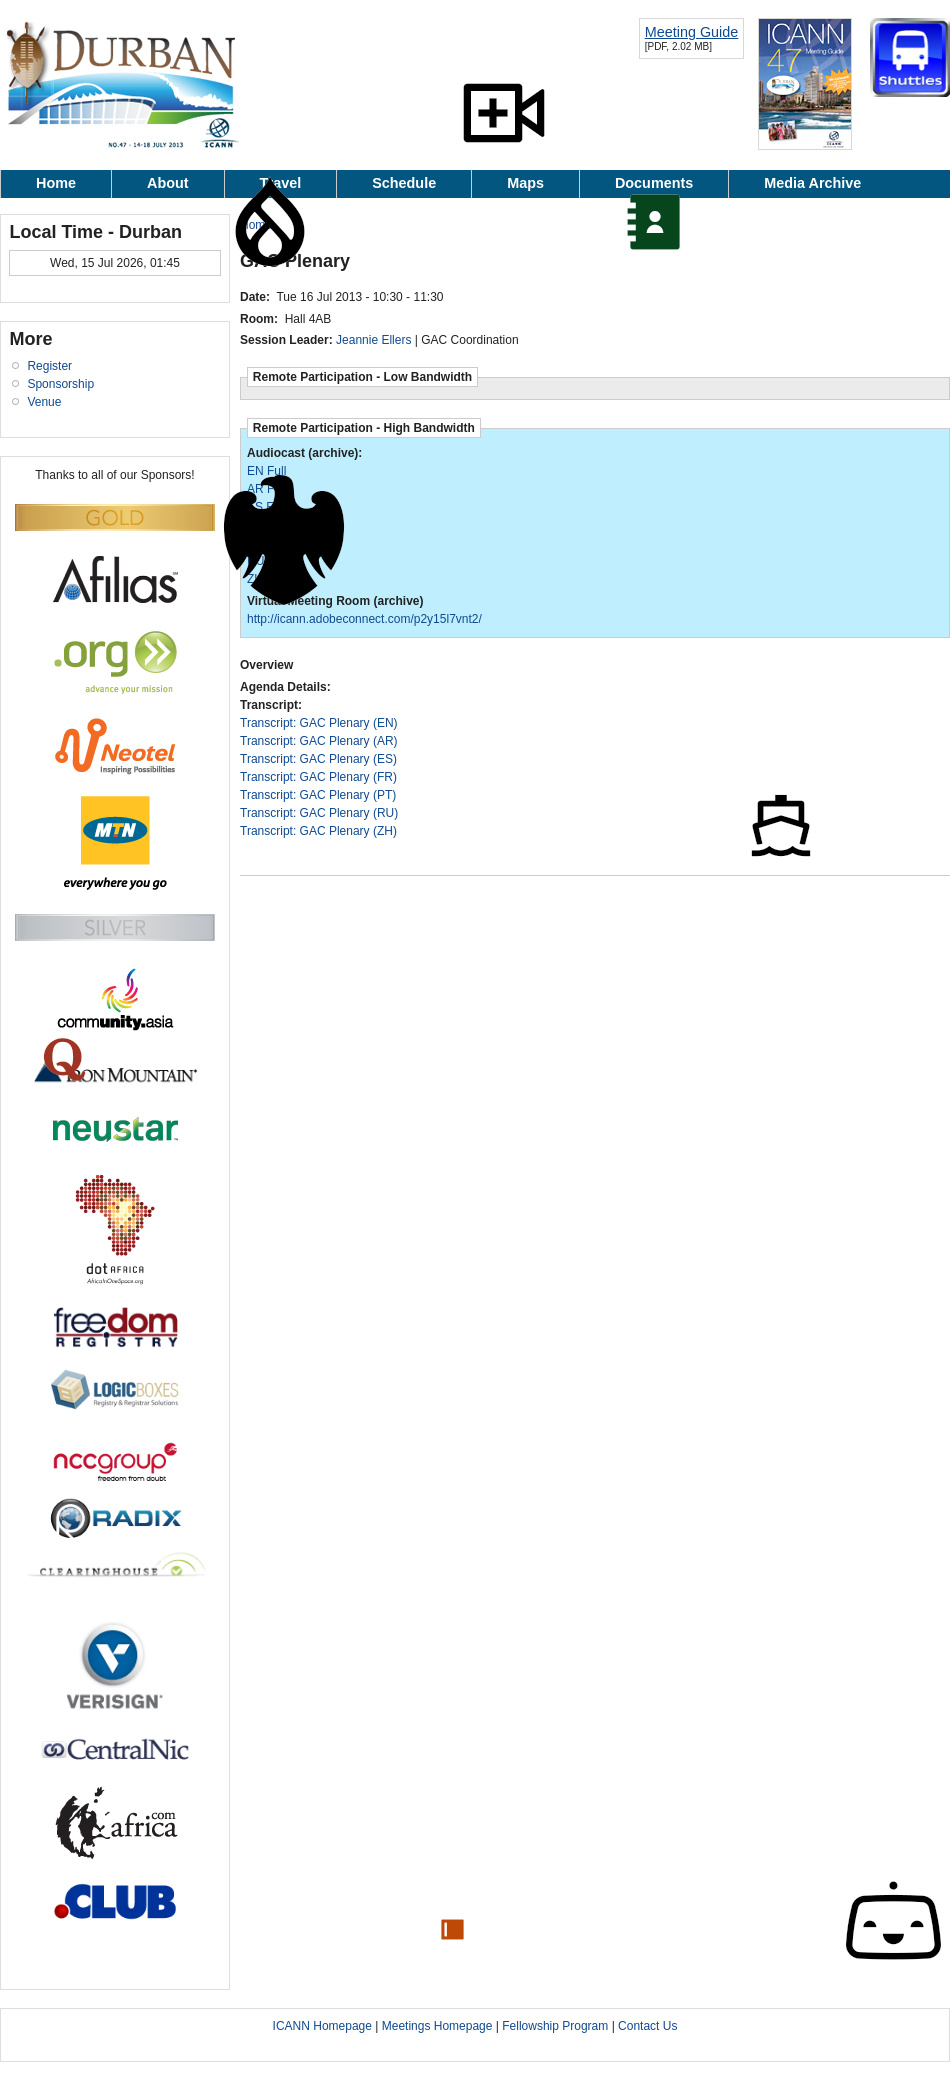 This screenshot has width=950, height=2080. Describe the element at coordinates (504, 113) in the screenshot. I see `add a new video recording` at that location.